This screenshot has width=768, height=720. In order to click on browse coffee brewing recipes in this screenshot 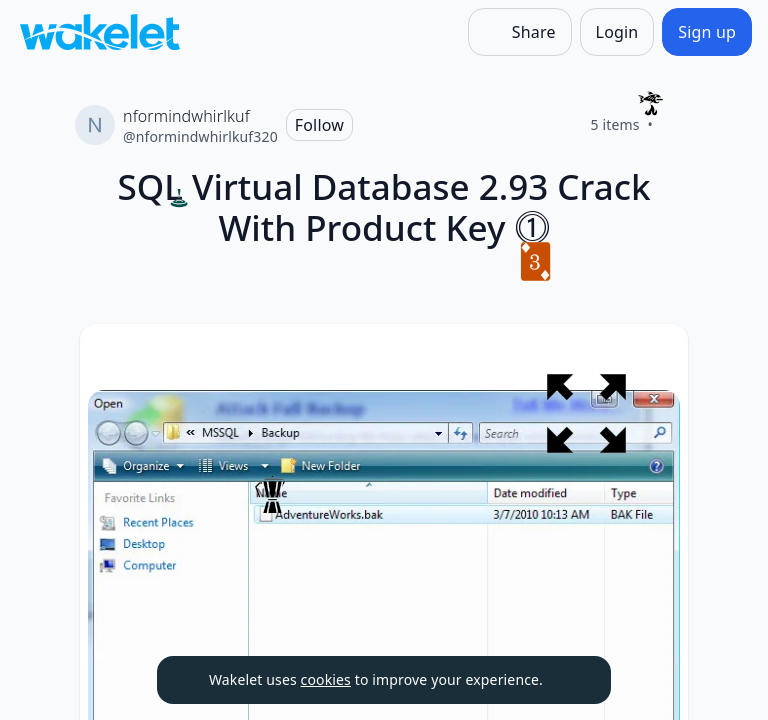, I will do `click(272, 494)`.